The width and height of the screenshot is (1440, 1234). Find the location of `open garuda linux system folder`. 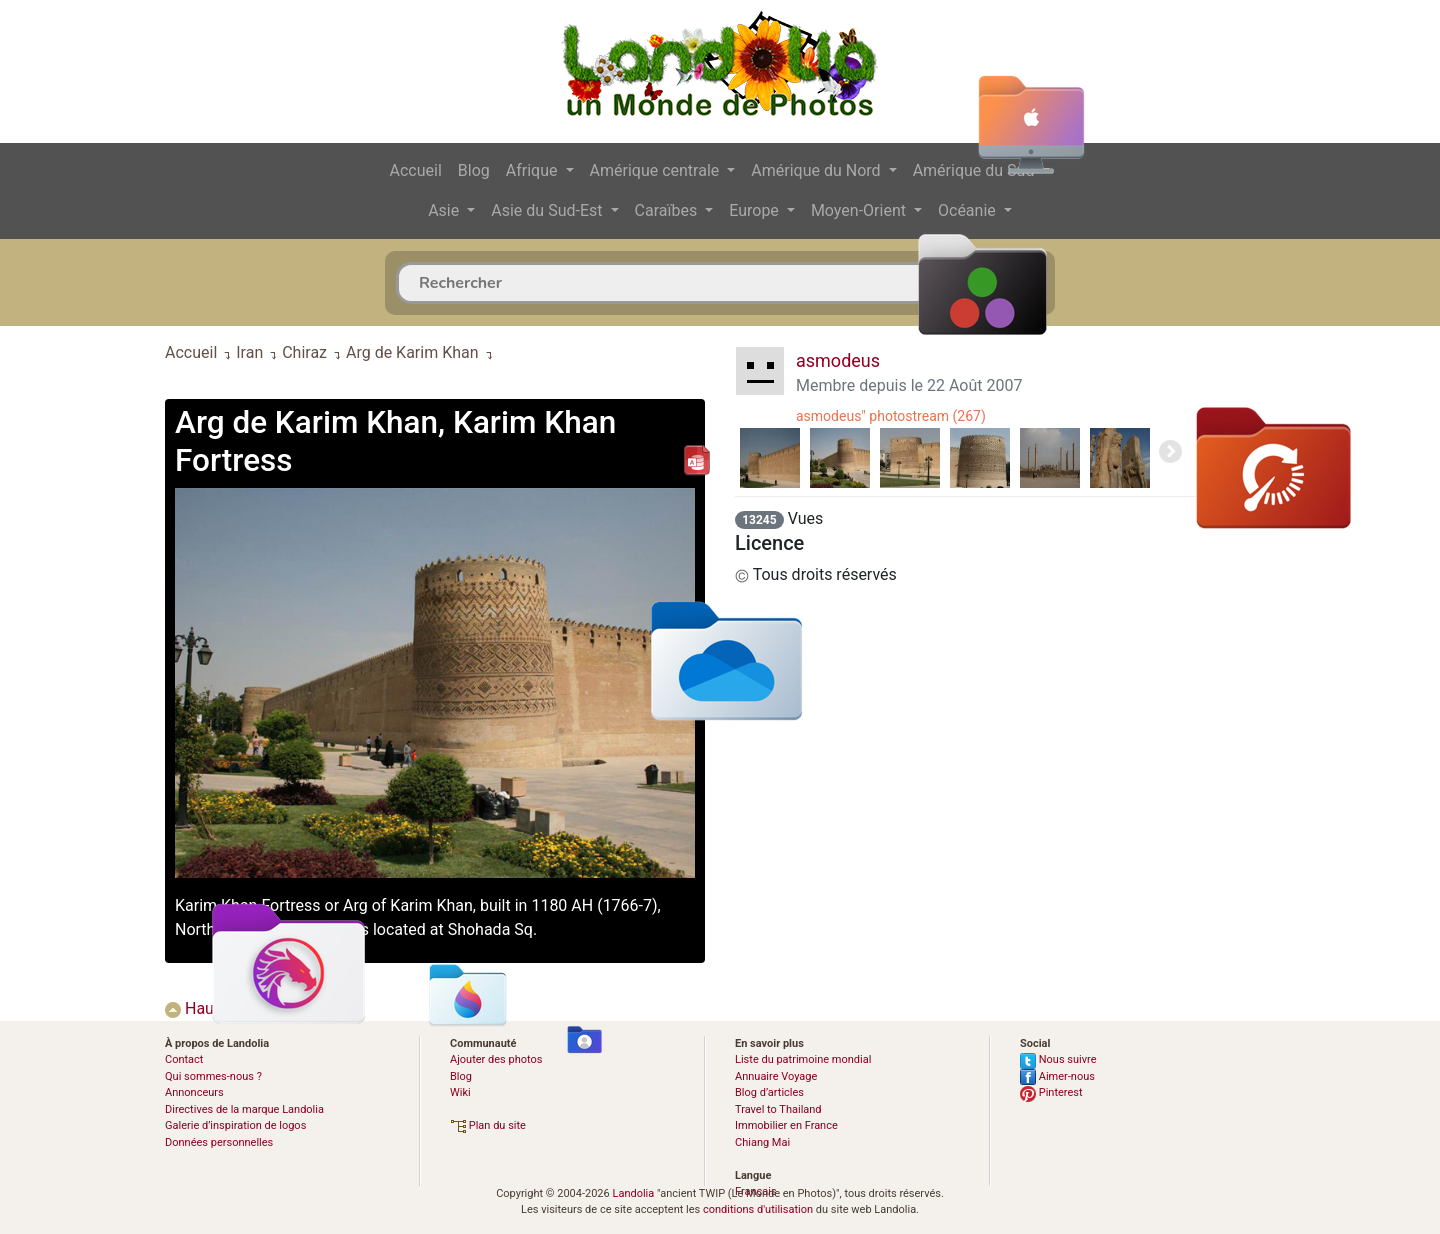

open garuda linux system folder is located at coordinates (288, 968).